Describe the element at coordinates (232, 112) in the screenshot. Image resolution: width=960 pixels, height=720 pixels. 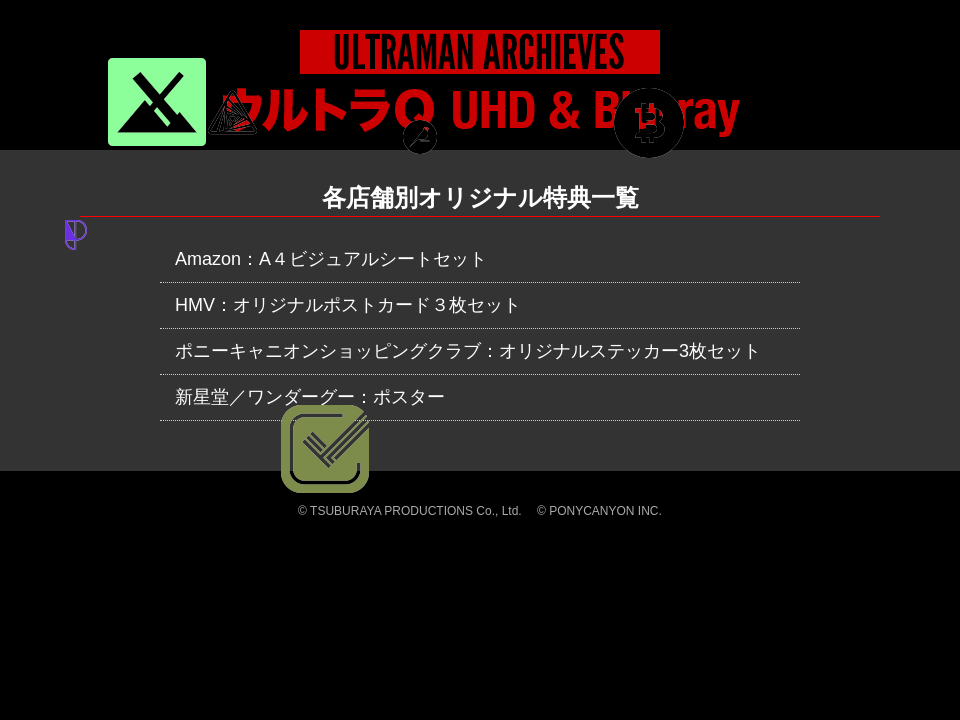
I see `open the Affine app` at that location.